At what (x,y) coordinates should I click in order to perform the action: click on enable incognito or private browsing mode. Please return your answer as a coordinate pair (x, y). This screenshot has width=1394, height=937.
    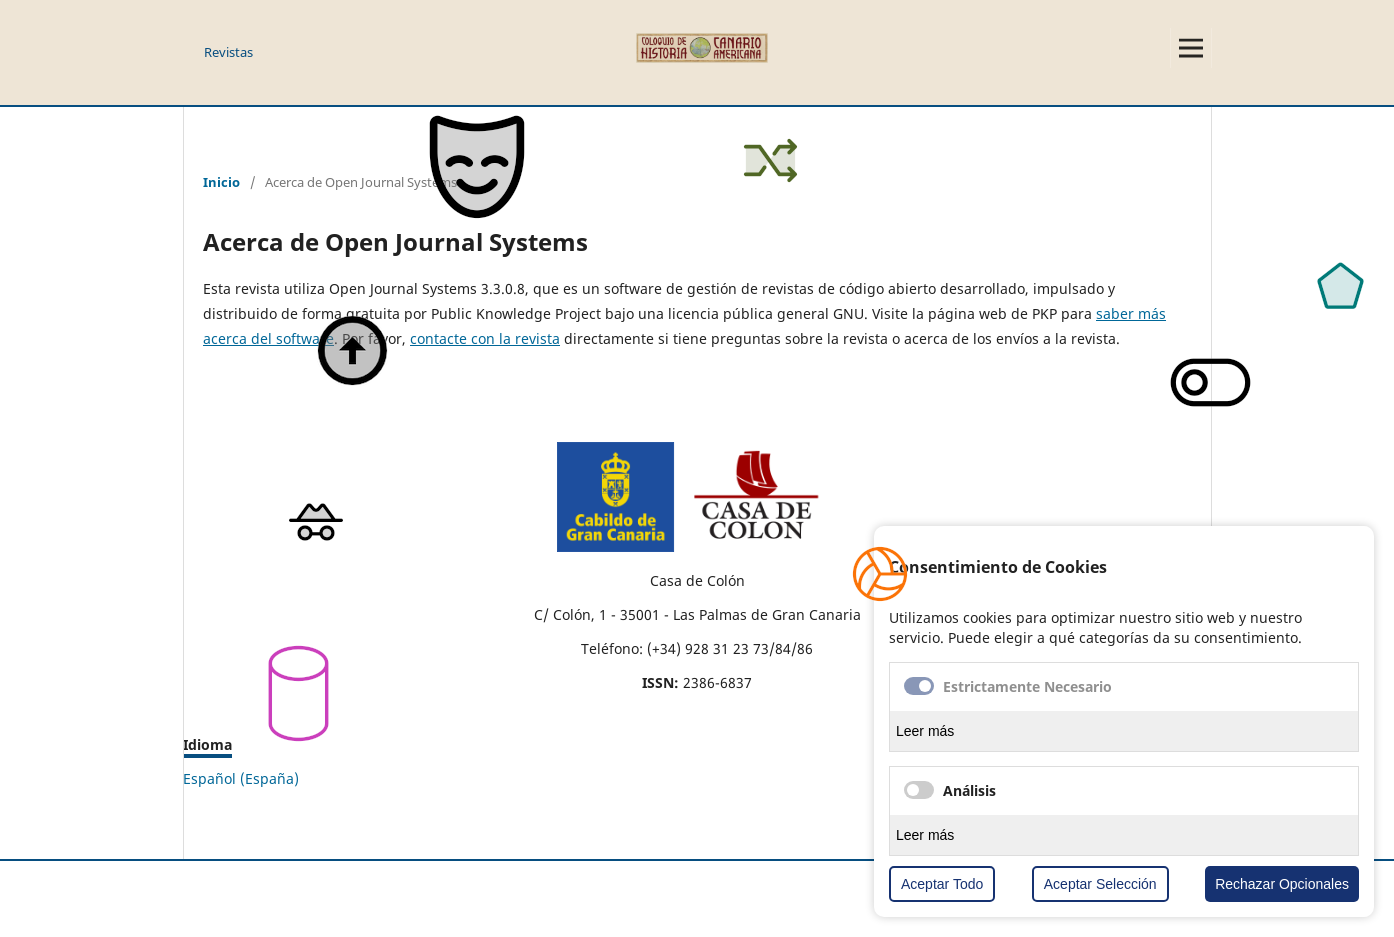
    Looking at the image, I should click on (316, 522).